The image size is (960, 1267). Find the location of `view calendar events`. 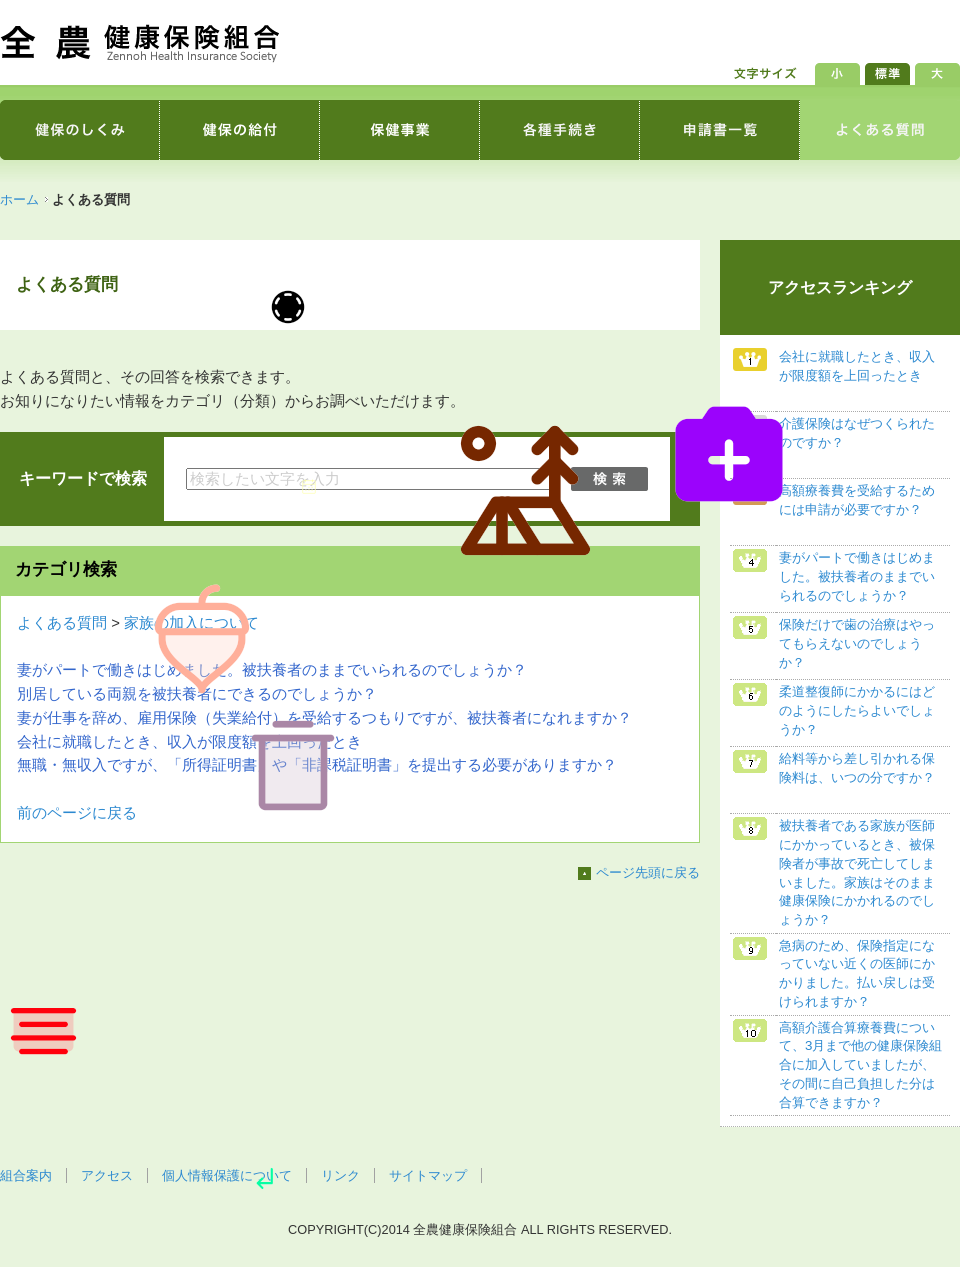

view calendar events is located at coordinates (309, 487).